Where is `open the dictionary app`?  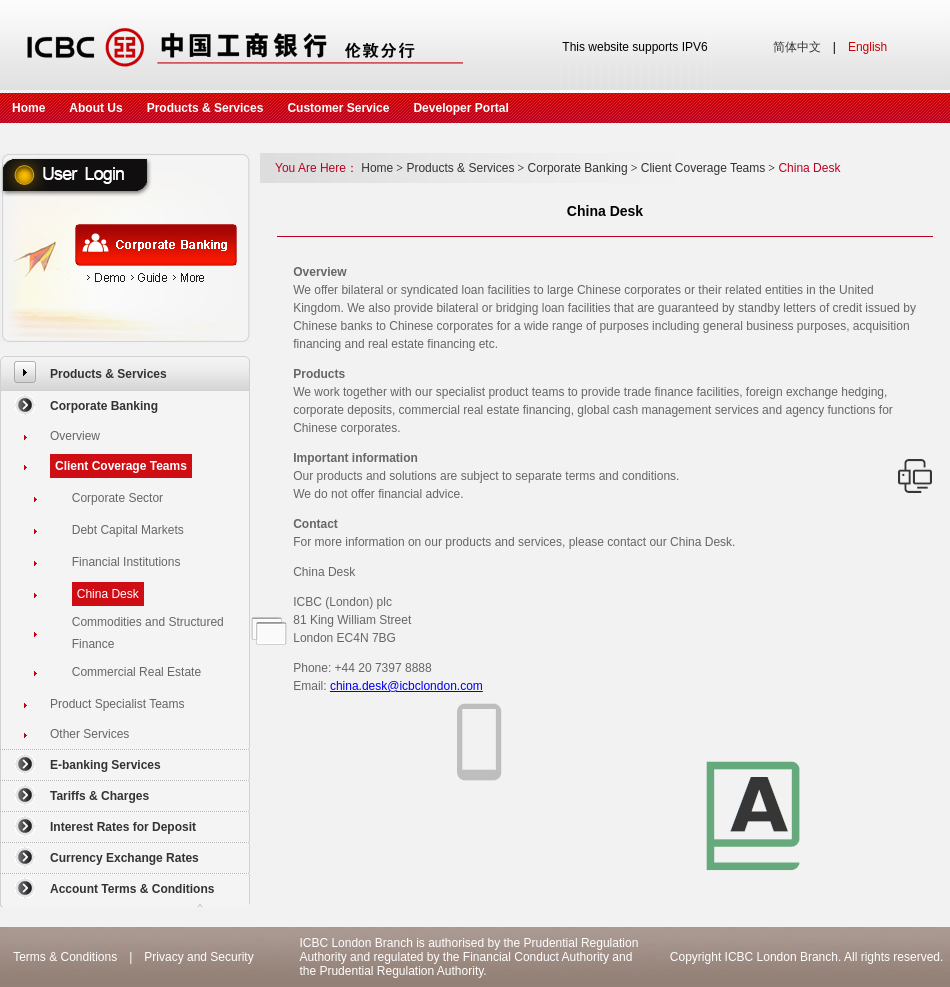
open the dictionary app is located at coordinates (753, 816).